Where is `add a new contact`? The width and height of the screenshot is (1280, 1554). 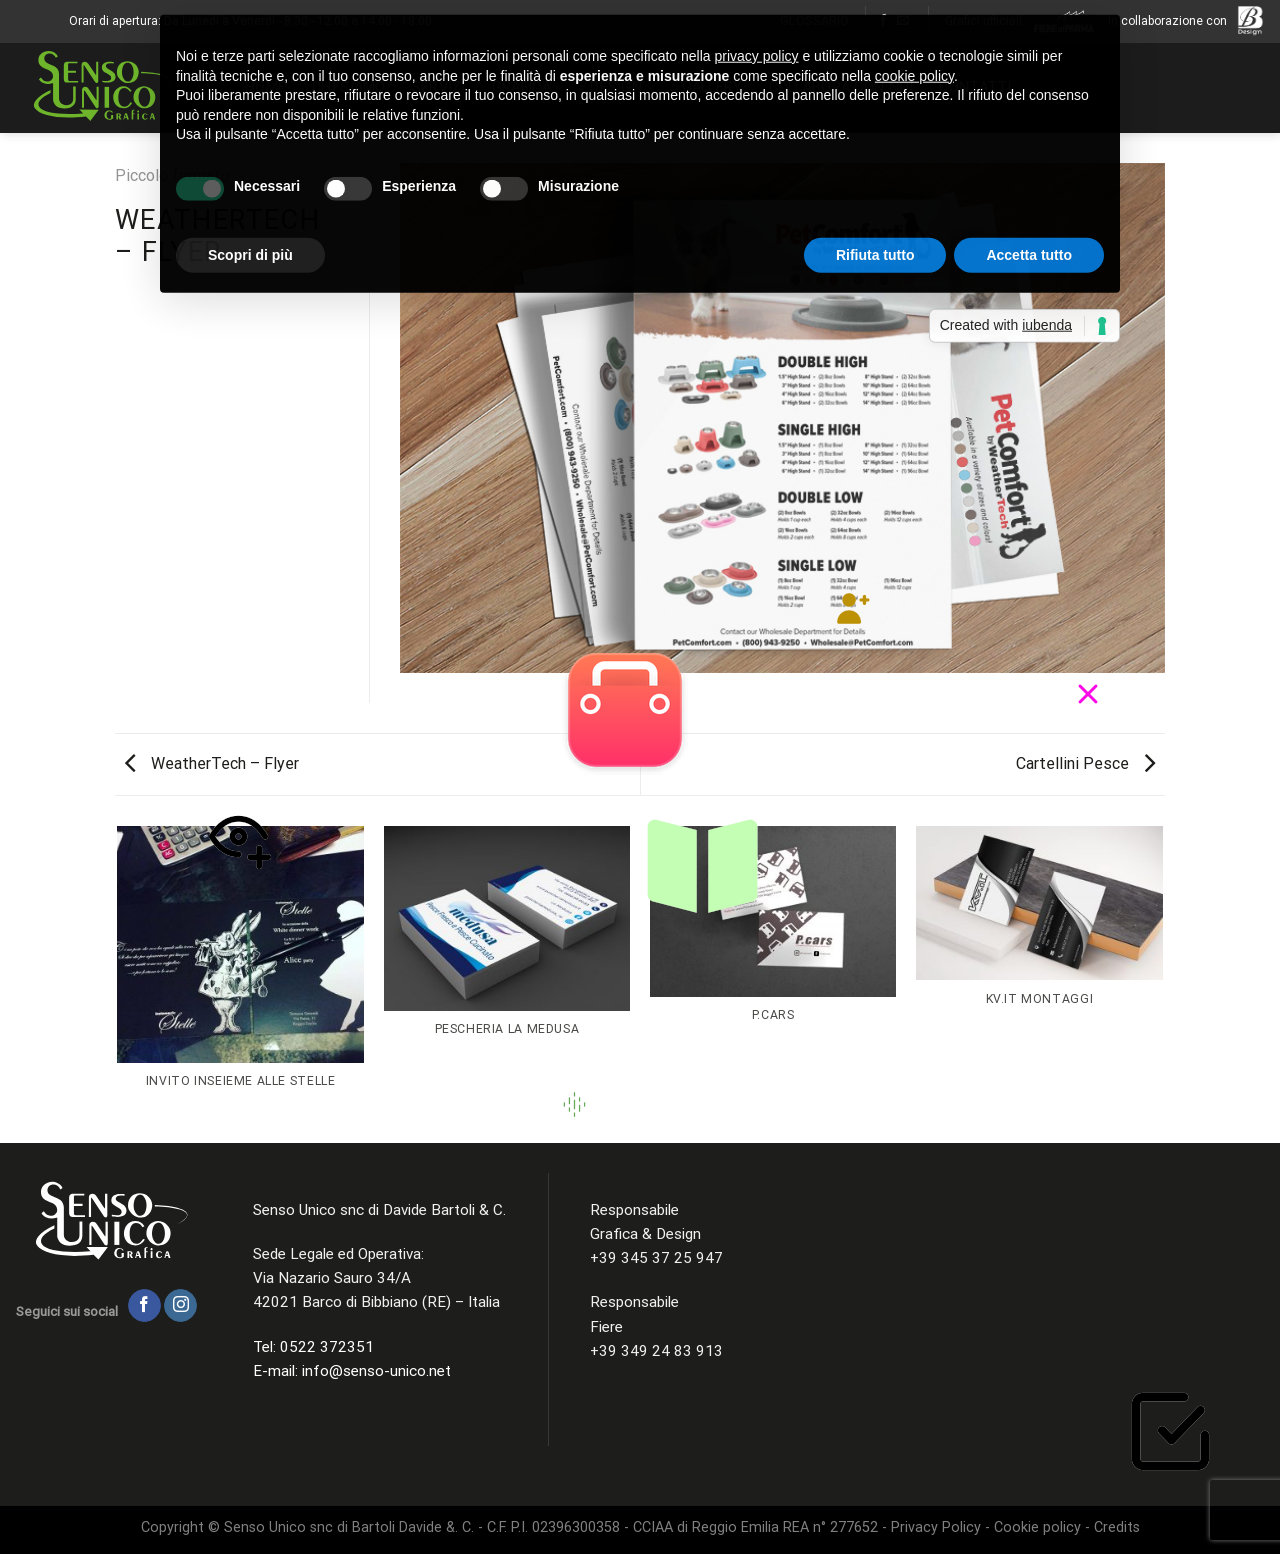
add a new contact is located at coordinates (852, 608).